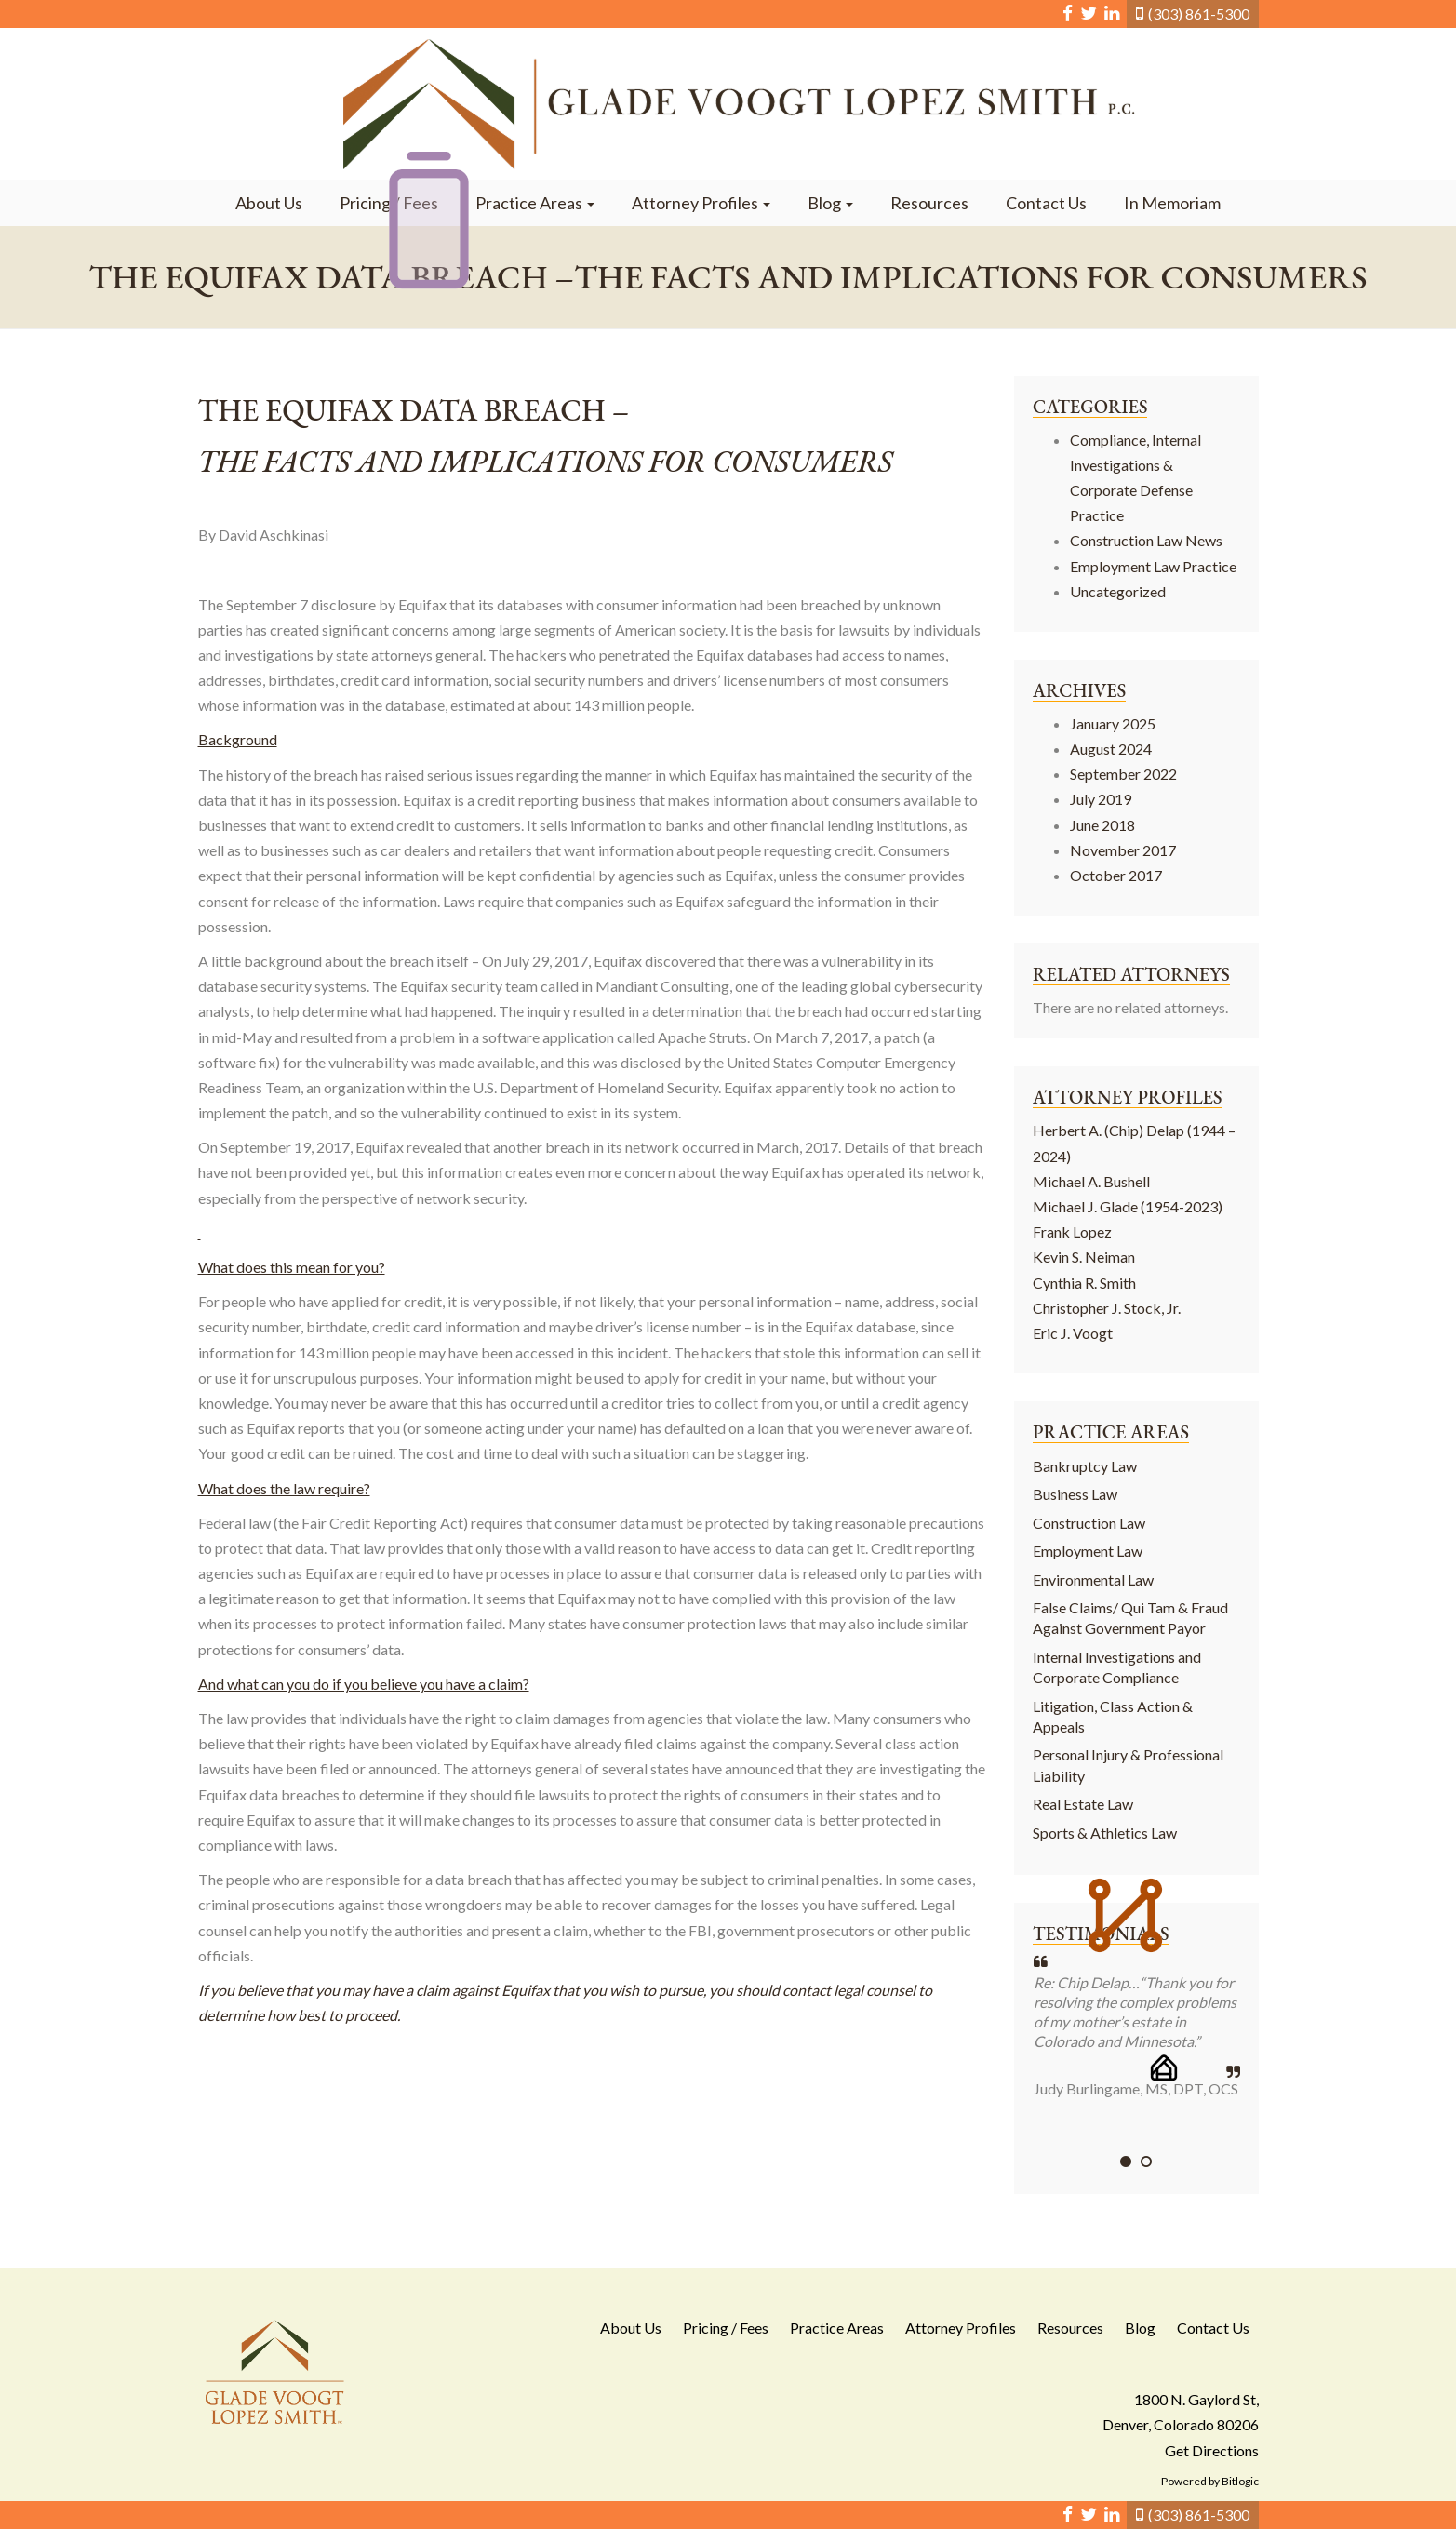 The image size is (1456, 2529). I want to click on indicates battery is completely drained, so click(429, 222).